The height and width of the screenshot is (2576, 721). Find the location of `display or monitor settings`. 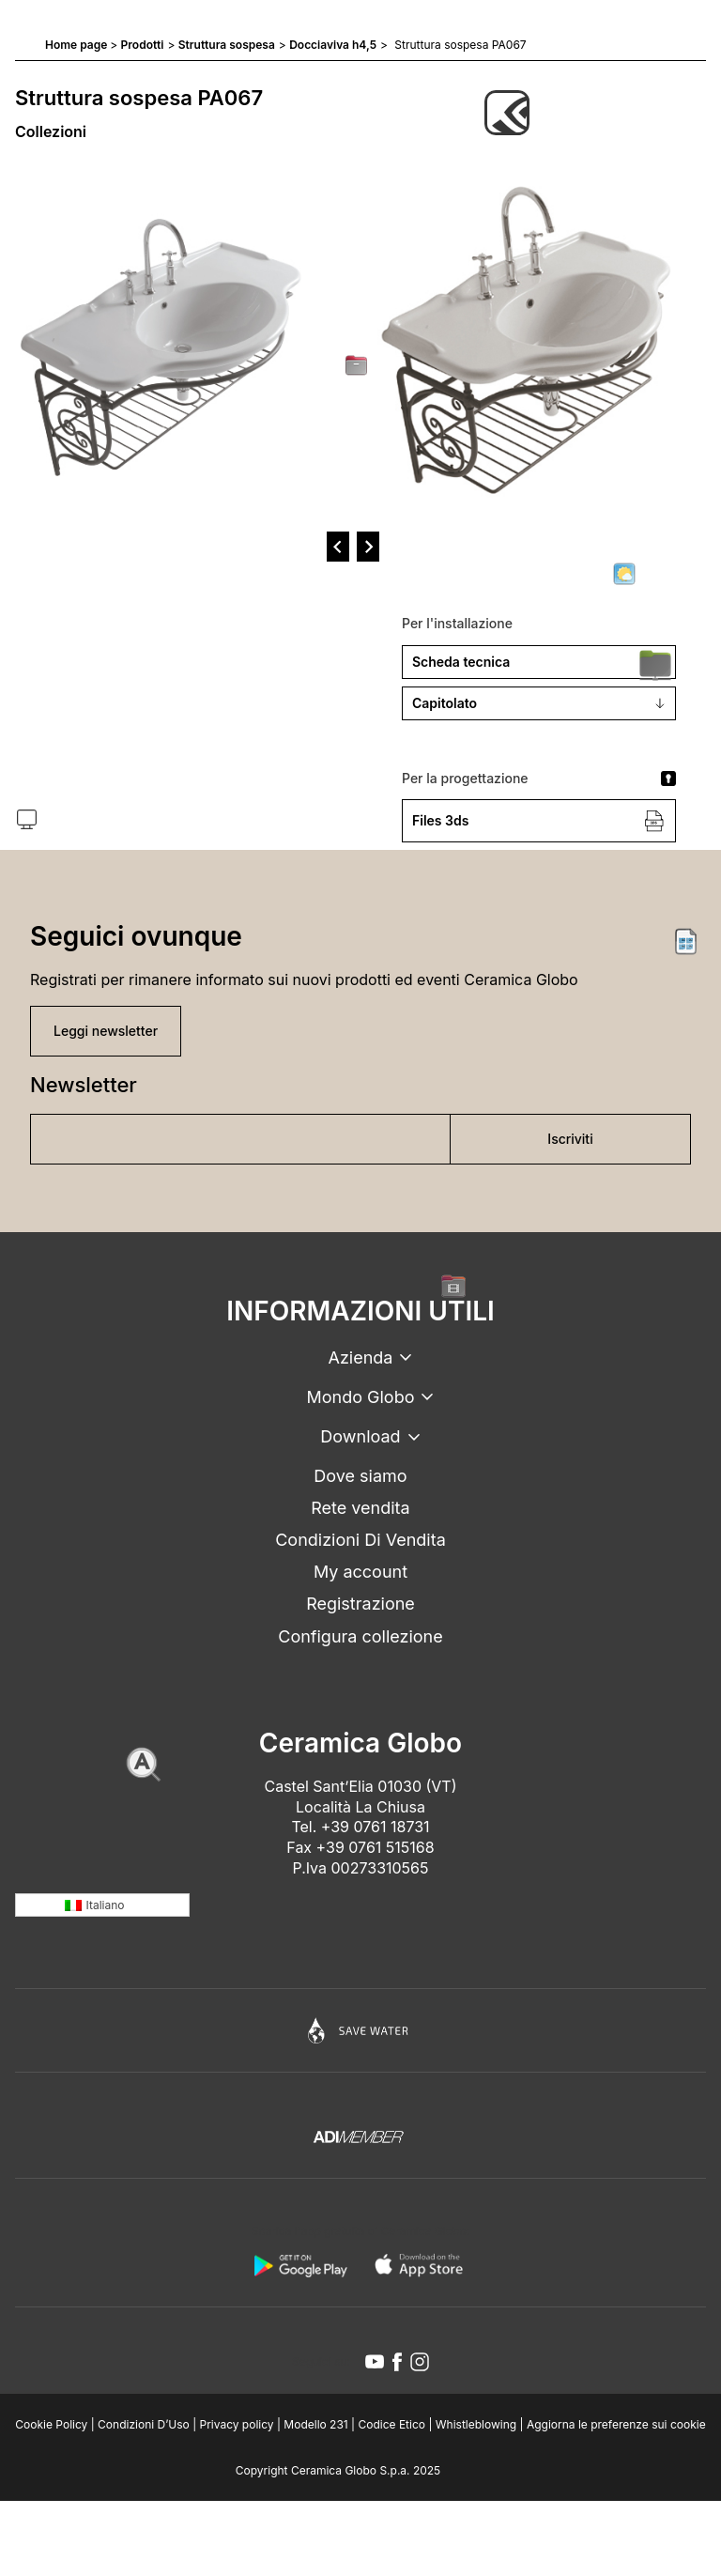

display or monitor settings is located at coordinates (26, 819).